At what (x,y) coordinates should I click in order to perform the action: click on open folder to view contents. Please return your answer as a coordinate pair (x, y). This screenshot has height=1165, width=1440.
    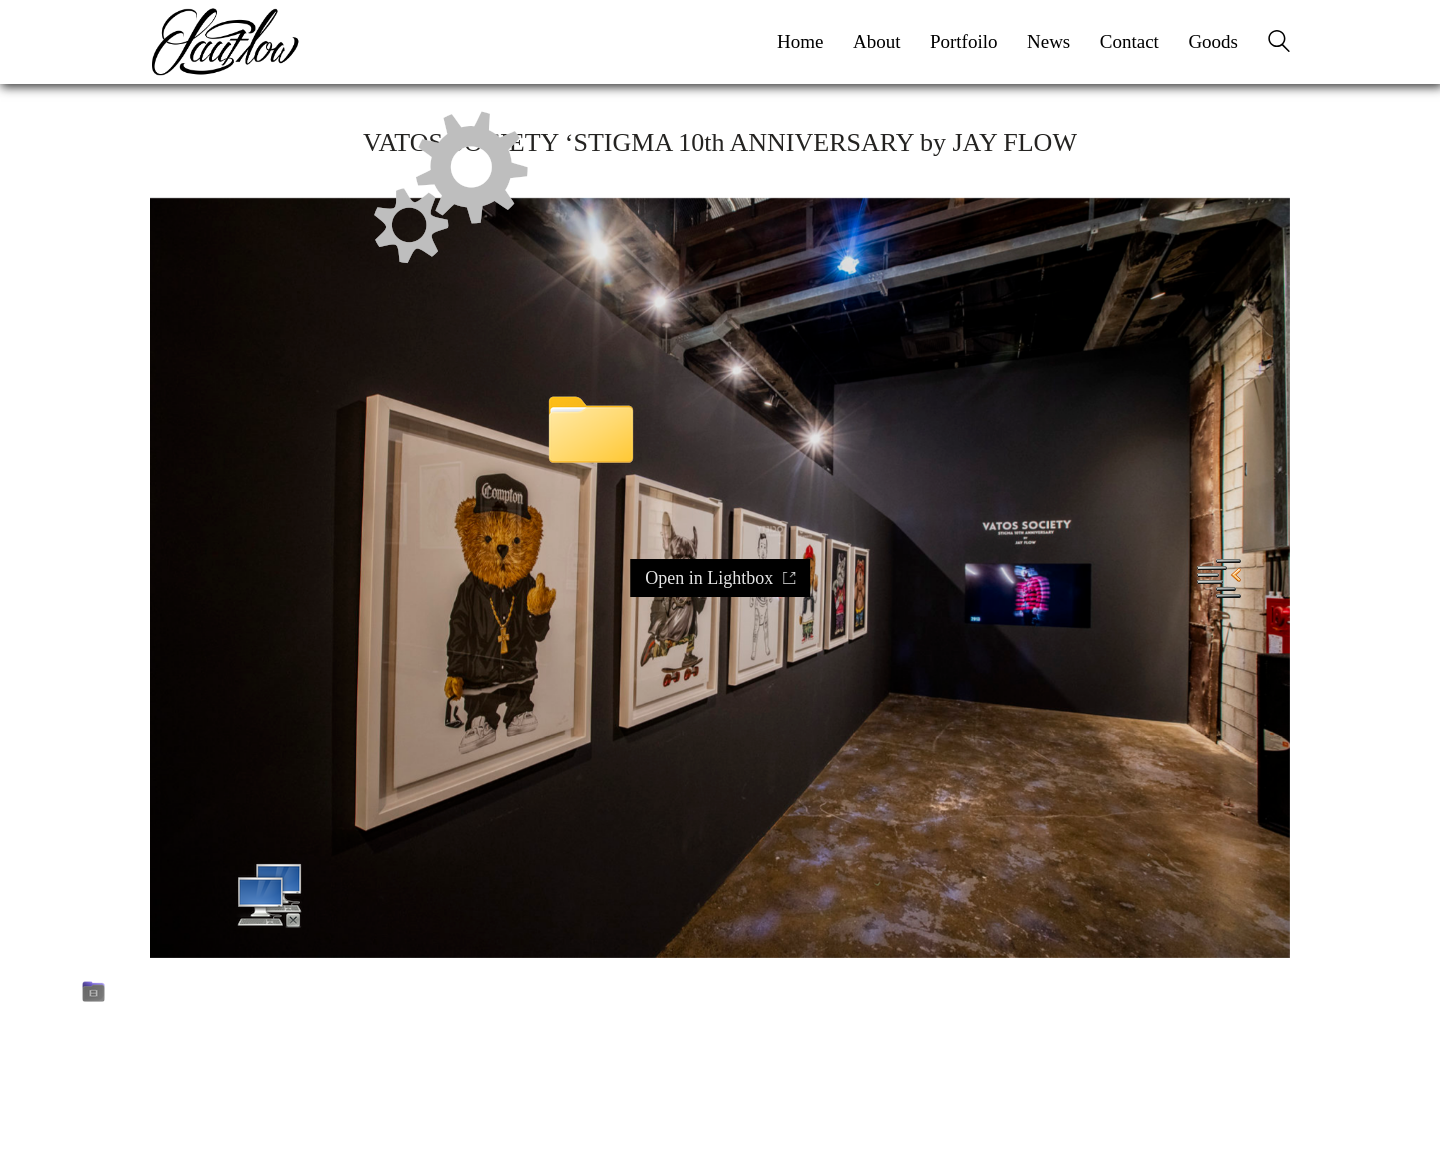
    Looking at the image, I should click on (591, 432).